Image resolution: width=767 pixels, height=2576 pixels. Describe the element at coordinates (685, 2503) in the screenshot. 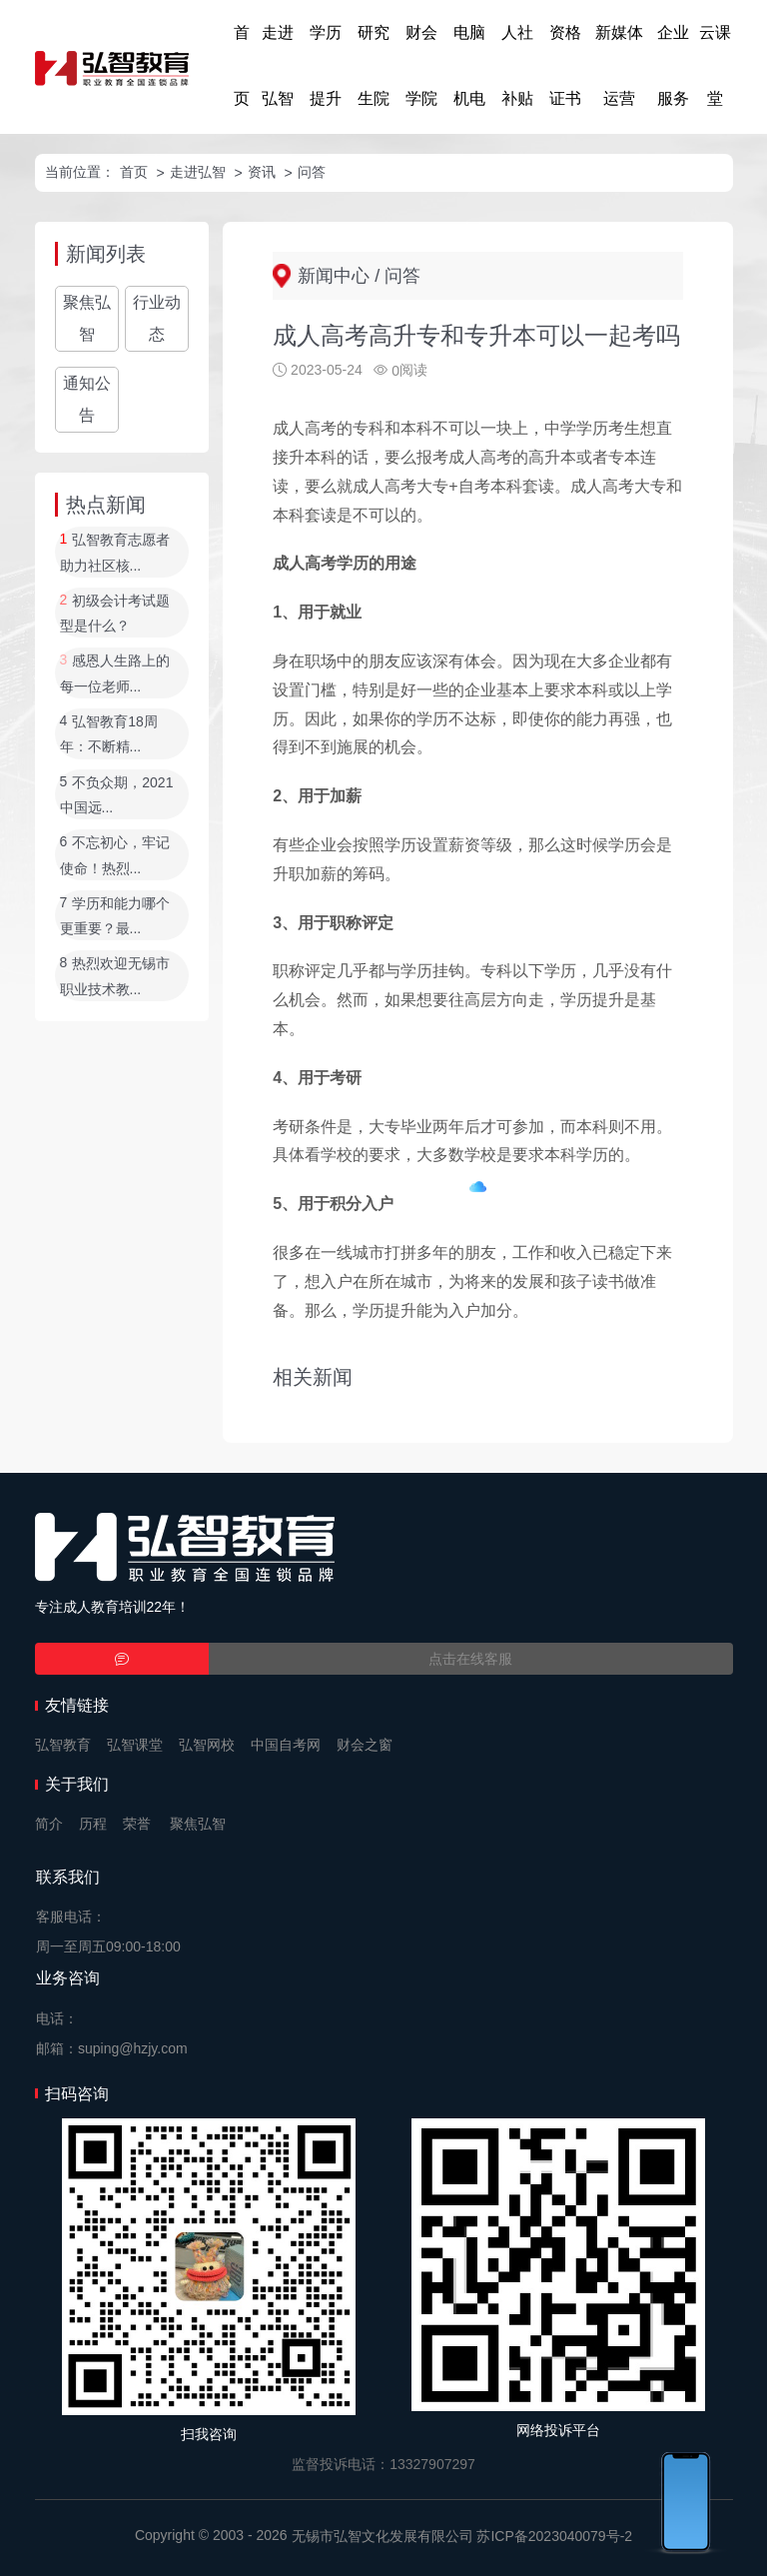

I see `iPhone 12 mini device icon` at that location.